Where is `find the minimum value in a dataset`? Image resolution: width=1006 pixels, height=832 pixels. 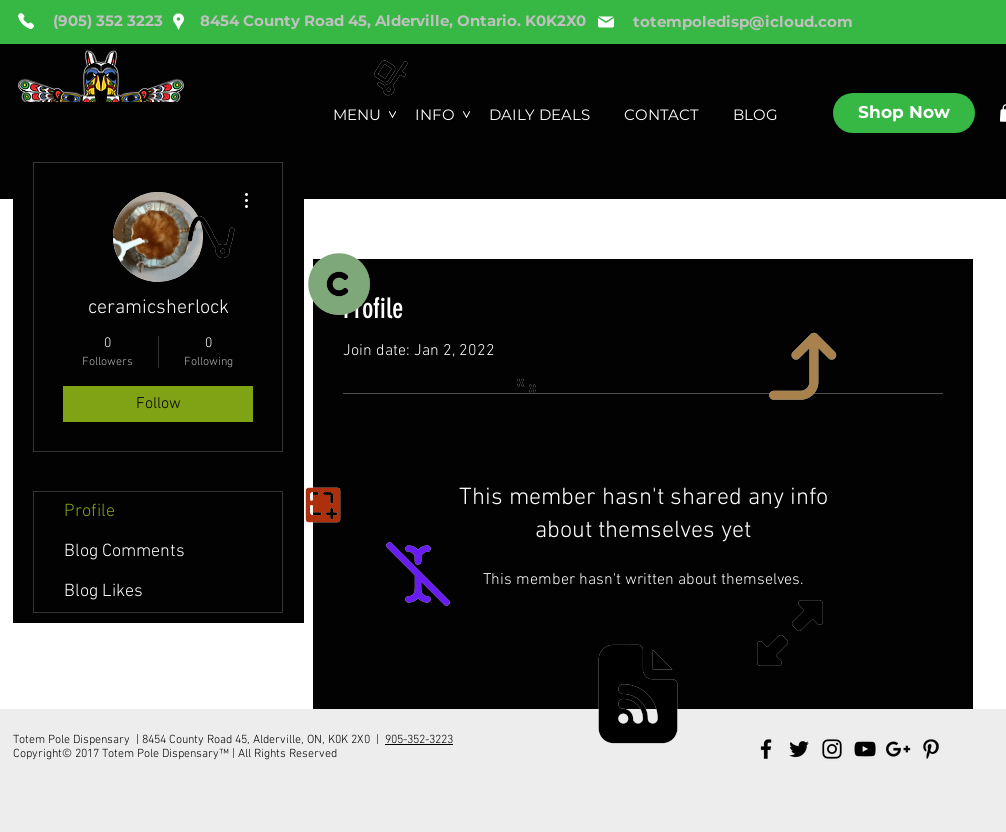
find the minimum value in a dataset is located at coordinates (211, 237).